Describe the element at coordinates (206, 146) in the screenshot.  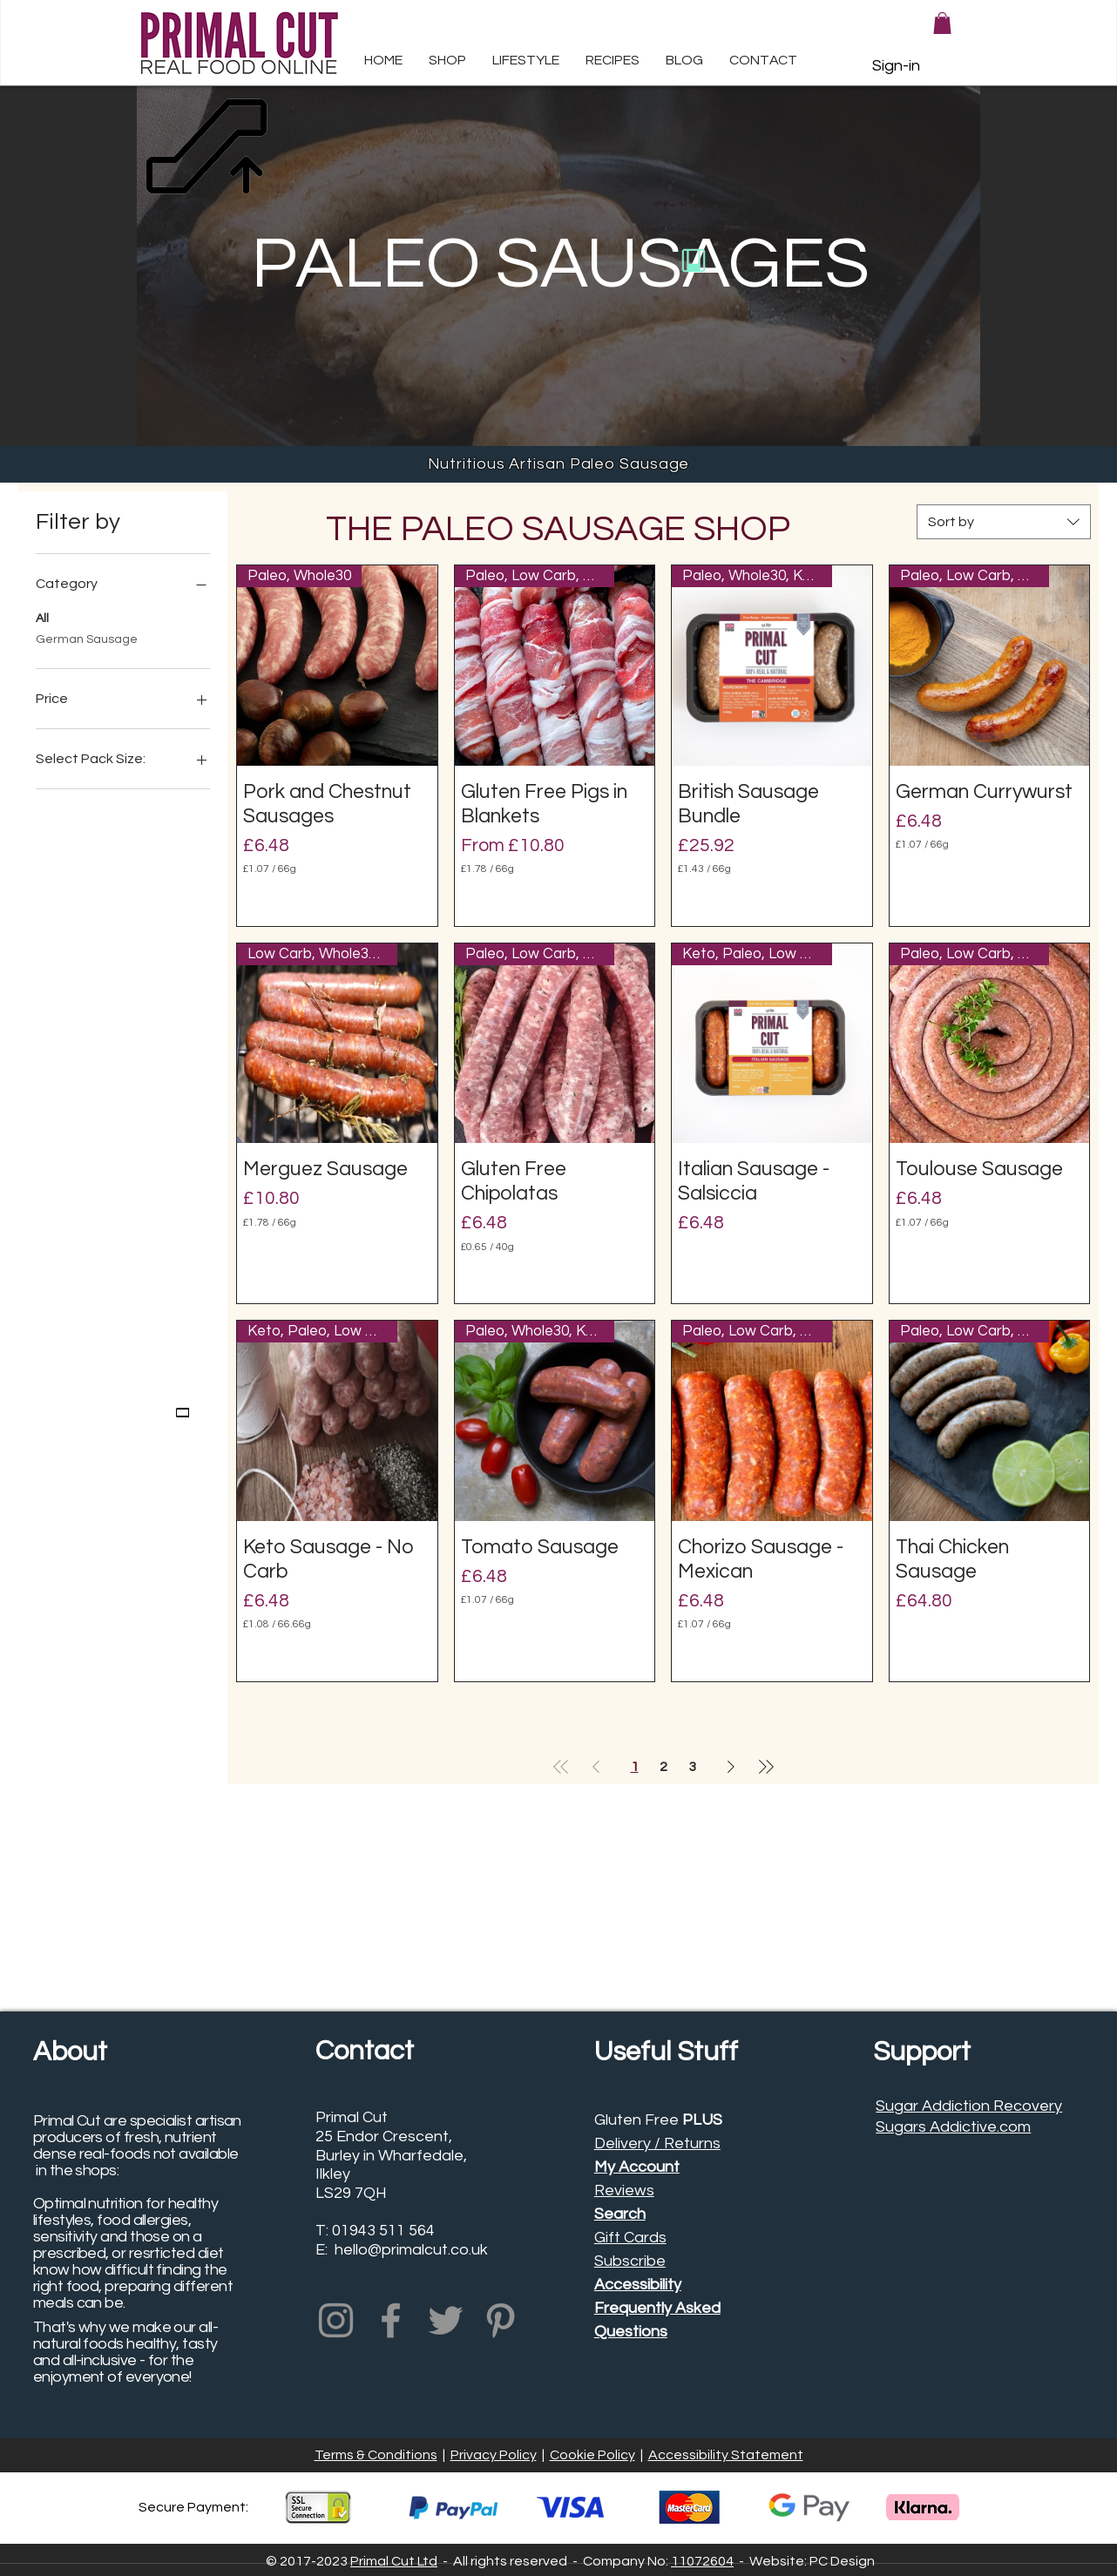
I see `indicates escalator going up` at that location.